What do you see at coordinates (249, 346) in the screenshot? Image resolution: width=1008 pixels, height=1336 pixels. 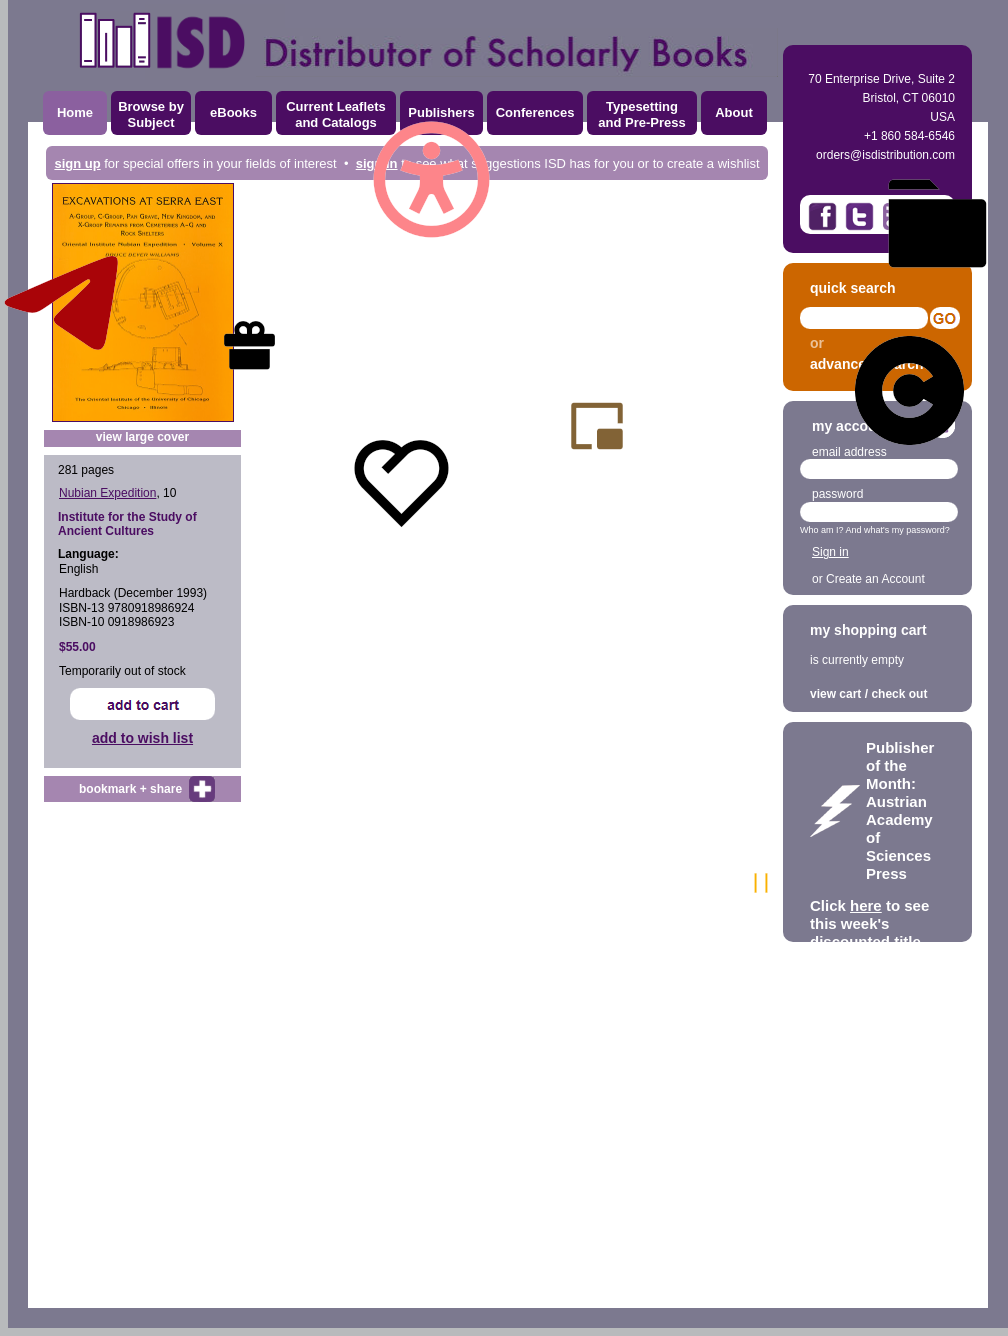 I see `view gifts or rewards` at bounding box center [249, 346].